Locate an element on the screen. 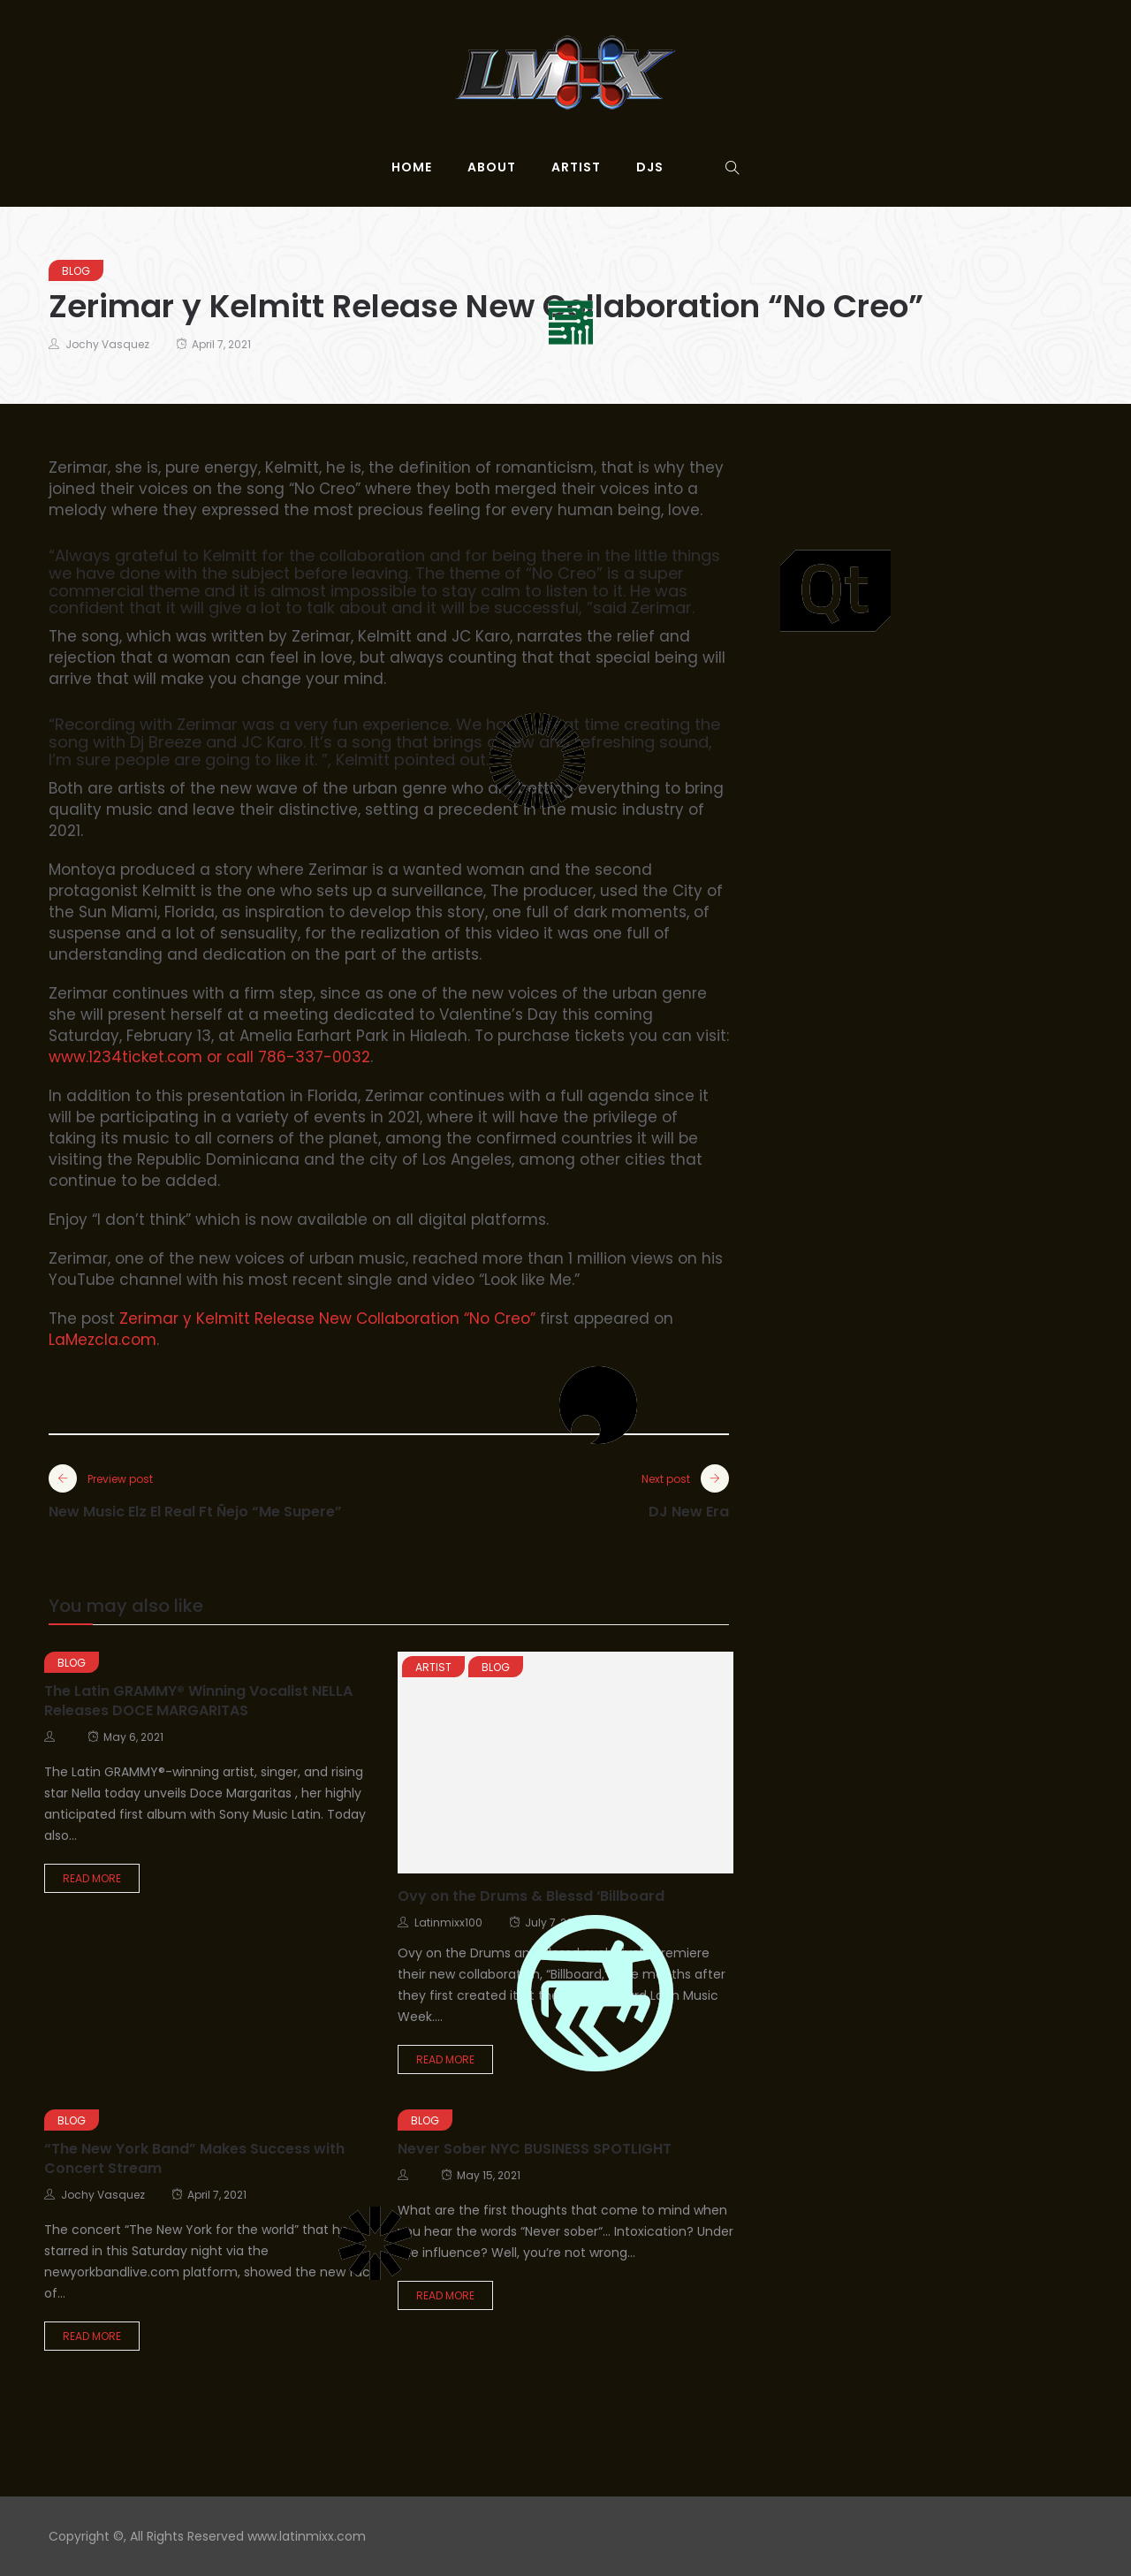 The image size is (1131, 2576). JSON Web Tokens (JWT) technology or integration is located at coordinates (375, 2243).